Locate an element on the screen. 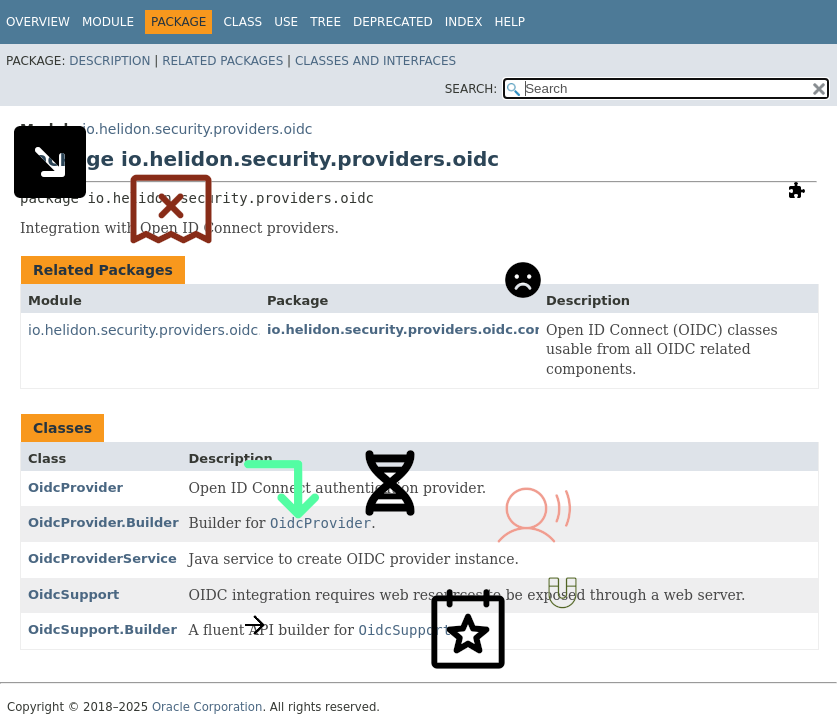 The image size is (837, 720). move content right then down is located at coordinates (281, 486).